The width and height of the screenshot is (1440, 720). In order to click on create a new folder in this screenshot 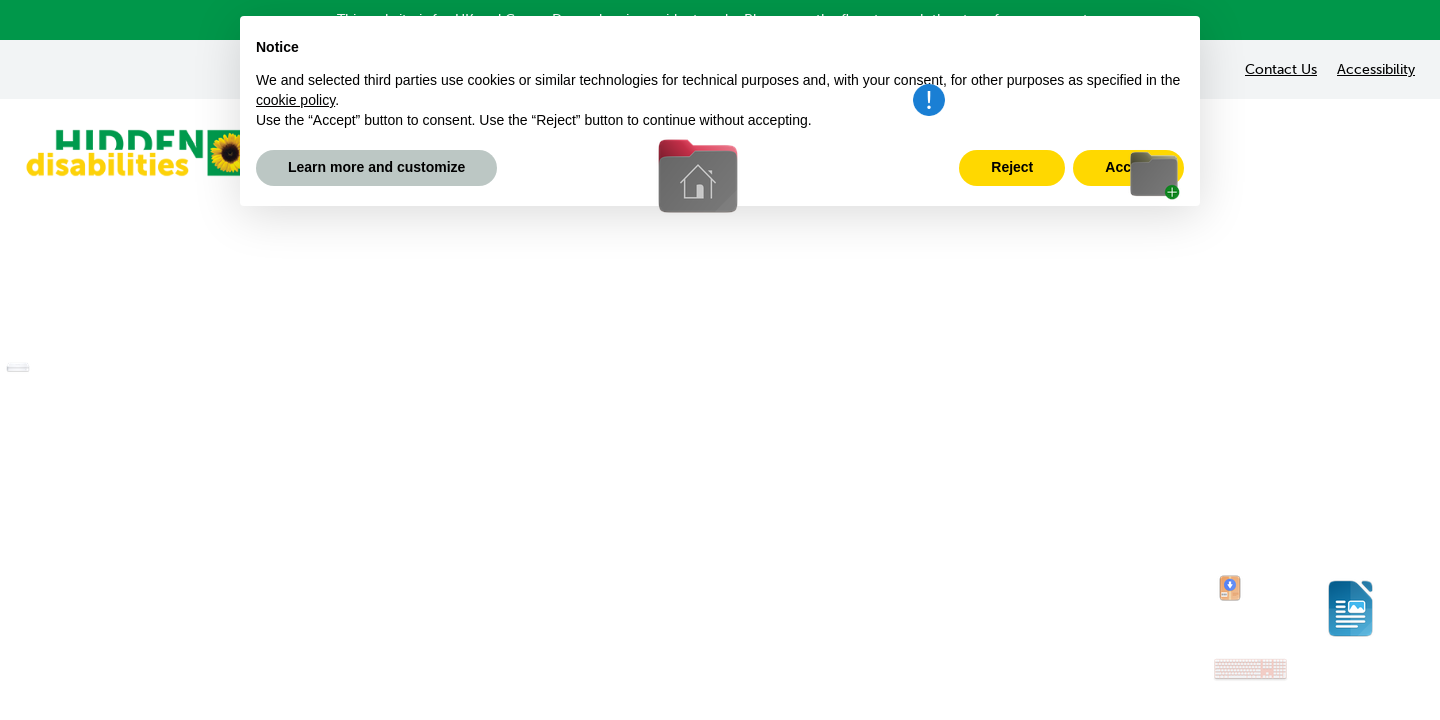, I will do `click(1154, 174)`.